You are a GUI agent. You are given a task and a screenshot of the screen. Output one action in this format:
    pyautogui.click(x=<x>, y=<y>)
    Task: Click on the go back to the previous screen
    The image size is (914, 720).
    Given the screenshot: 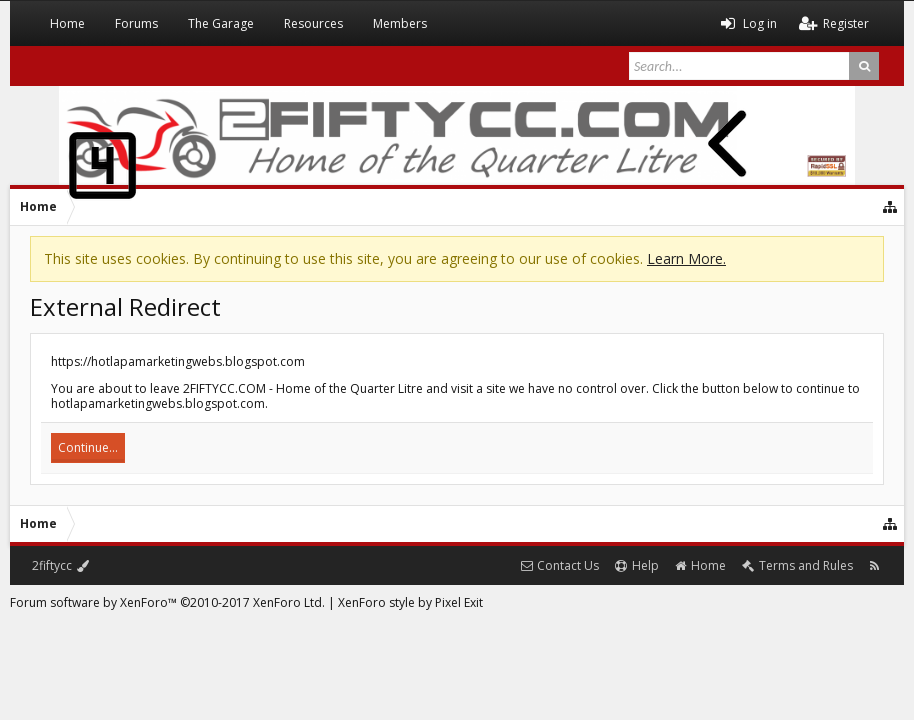 What is the action you would take?
    pyautogui.click(x=728, y=143)
    